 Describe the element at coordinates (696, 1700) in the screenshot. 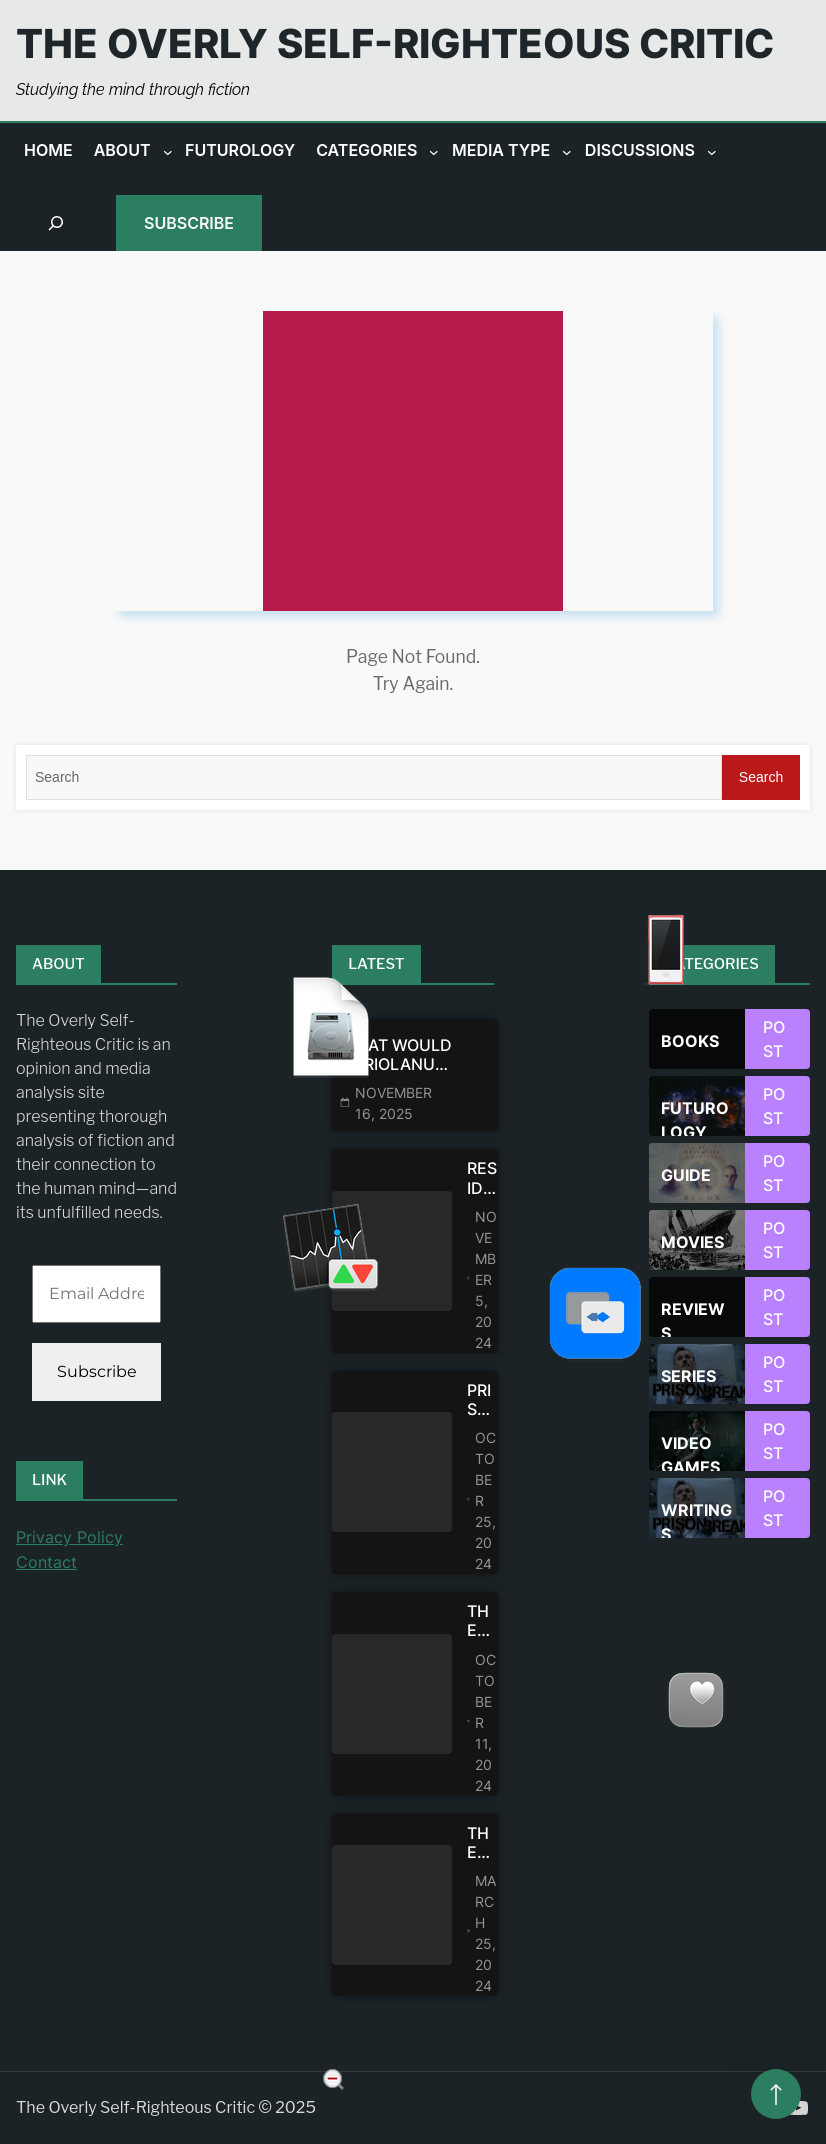

I see `open the Health app` at that location.